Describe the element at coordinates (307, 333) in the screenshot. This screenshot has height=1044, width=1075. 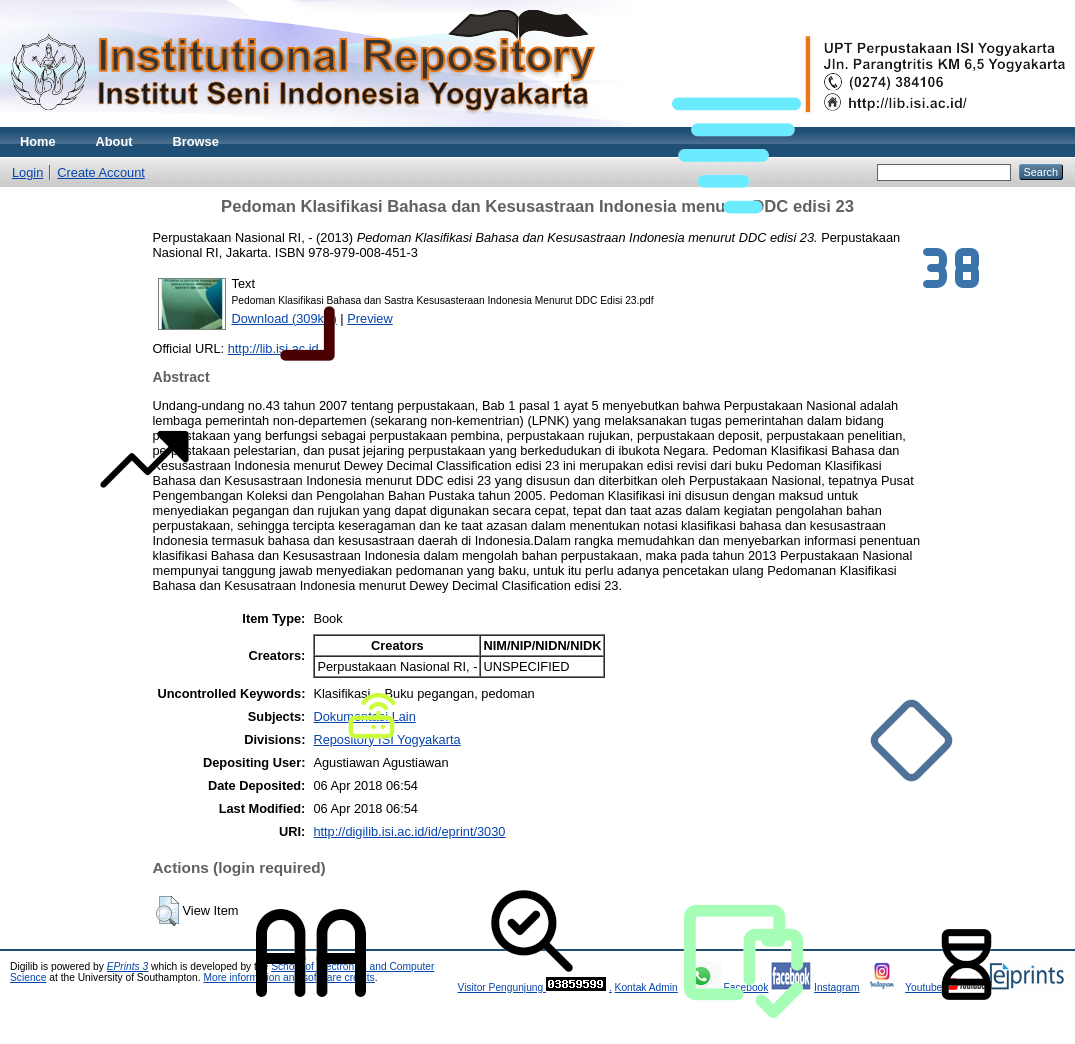
I see `navigate to the bottom-right section` at that location.